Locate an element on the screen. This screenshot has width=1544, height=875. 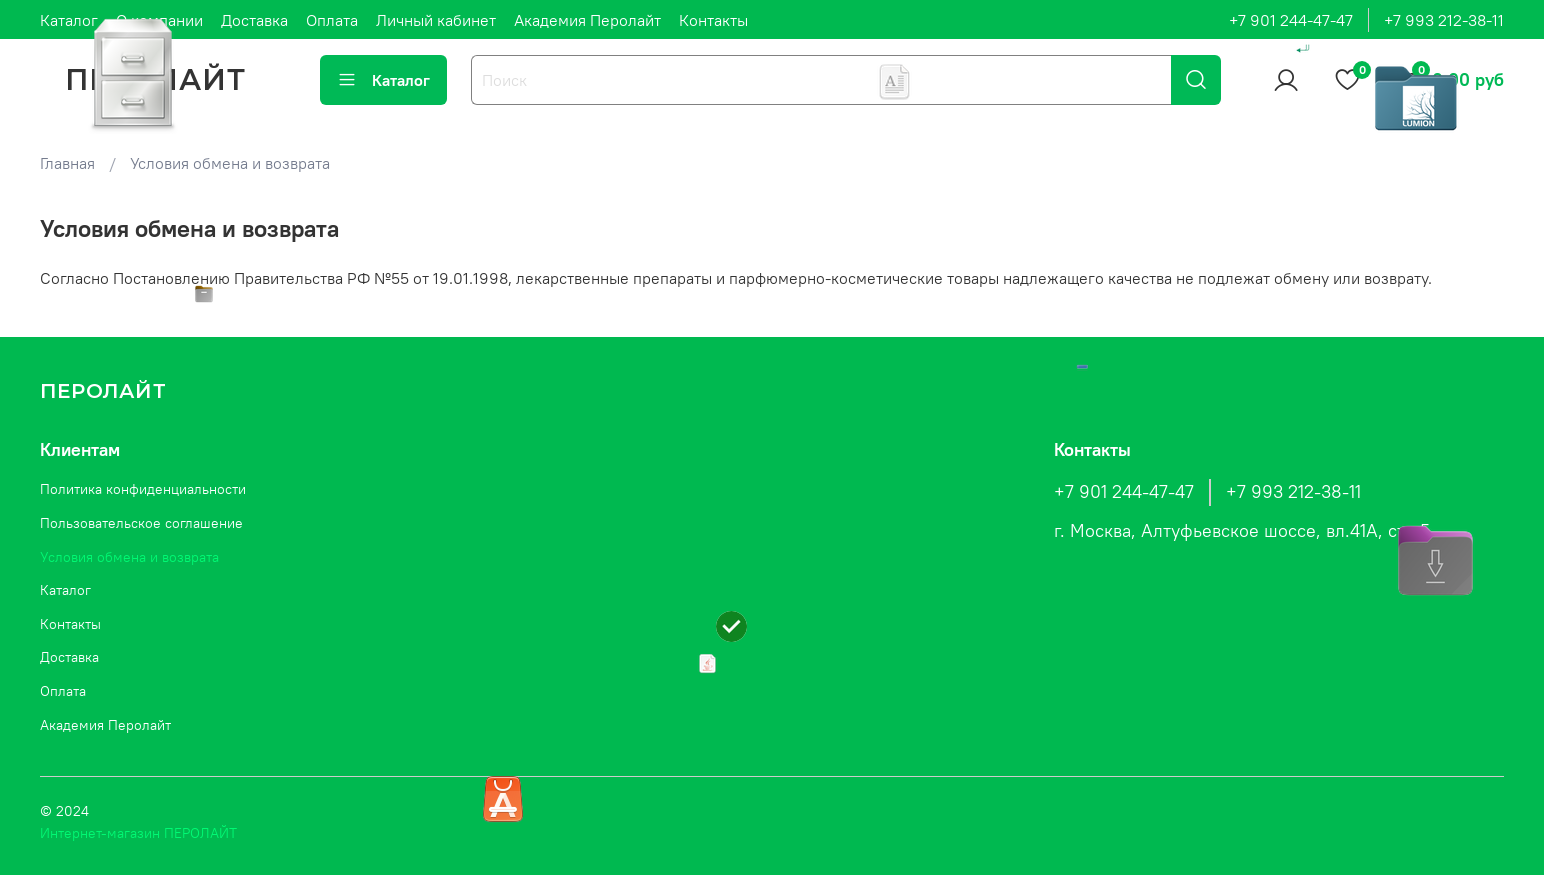
open lumion project files folder is located at coordinates (1415, 100).